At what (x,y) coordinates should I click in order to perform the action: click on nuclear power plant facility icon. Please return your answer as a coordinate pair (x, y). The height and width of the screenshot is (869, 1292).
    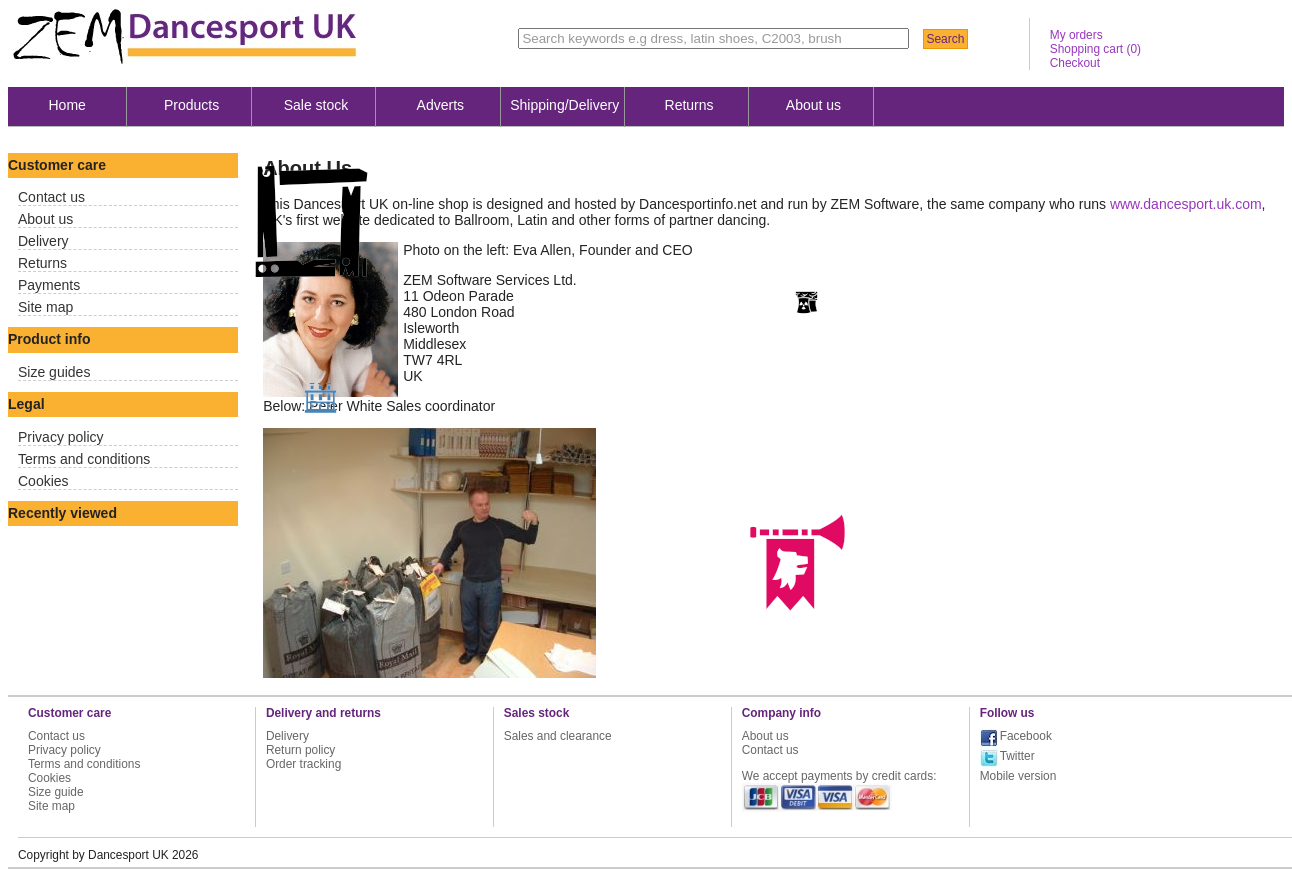
    Looking at the image, I should click on (806, 302).